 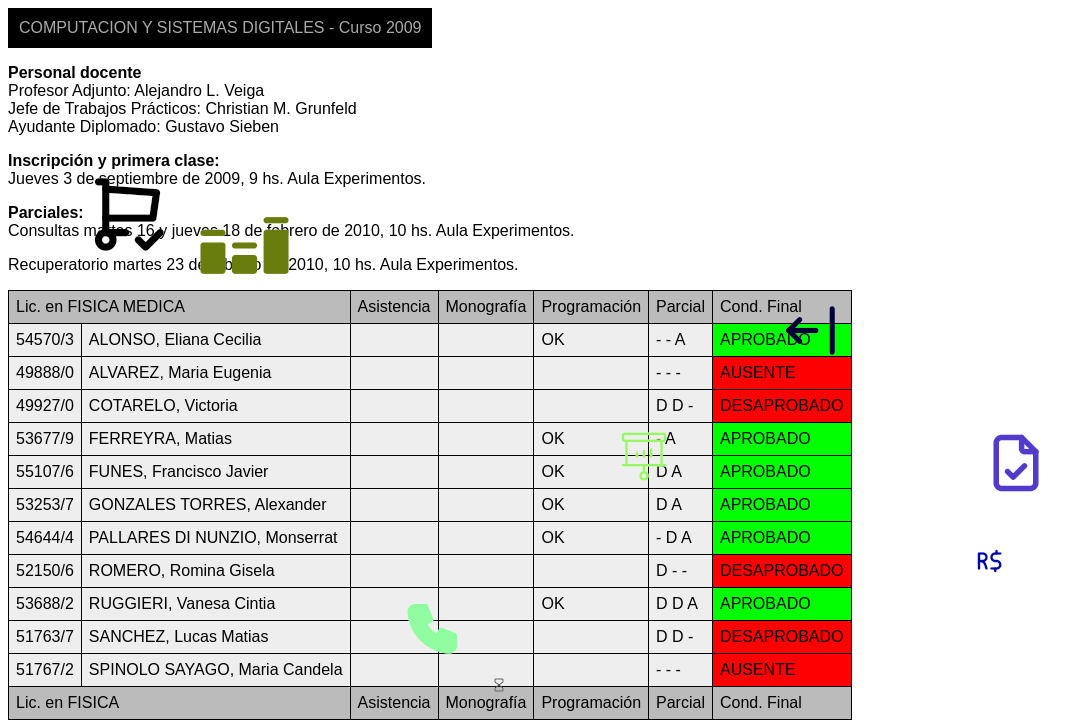 What do you see at coordinates (1016, 463) in the screenshot?
I see `file successfully uploaded or verified` at bounding box center [1016, 463].